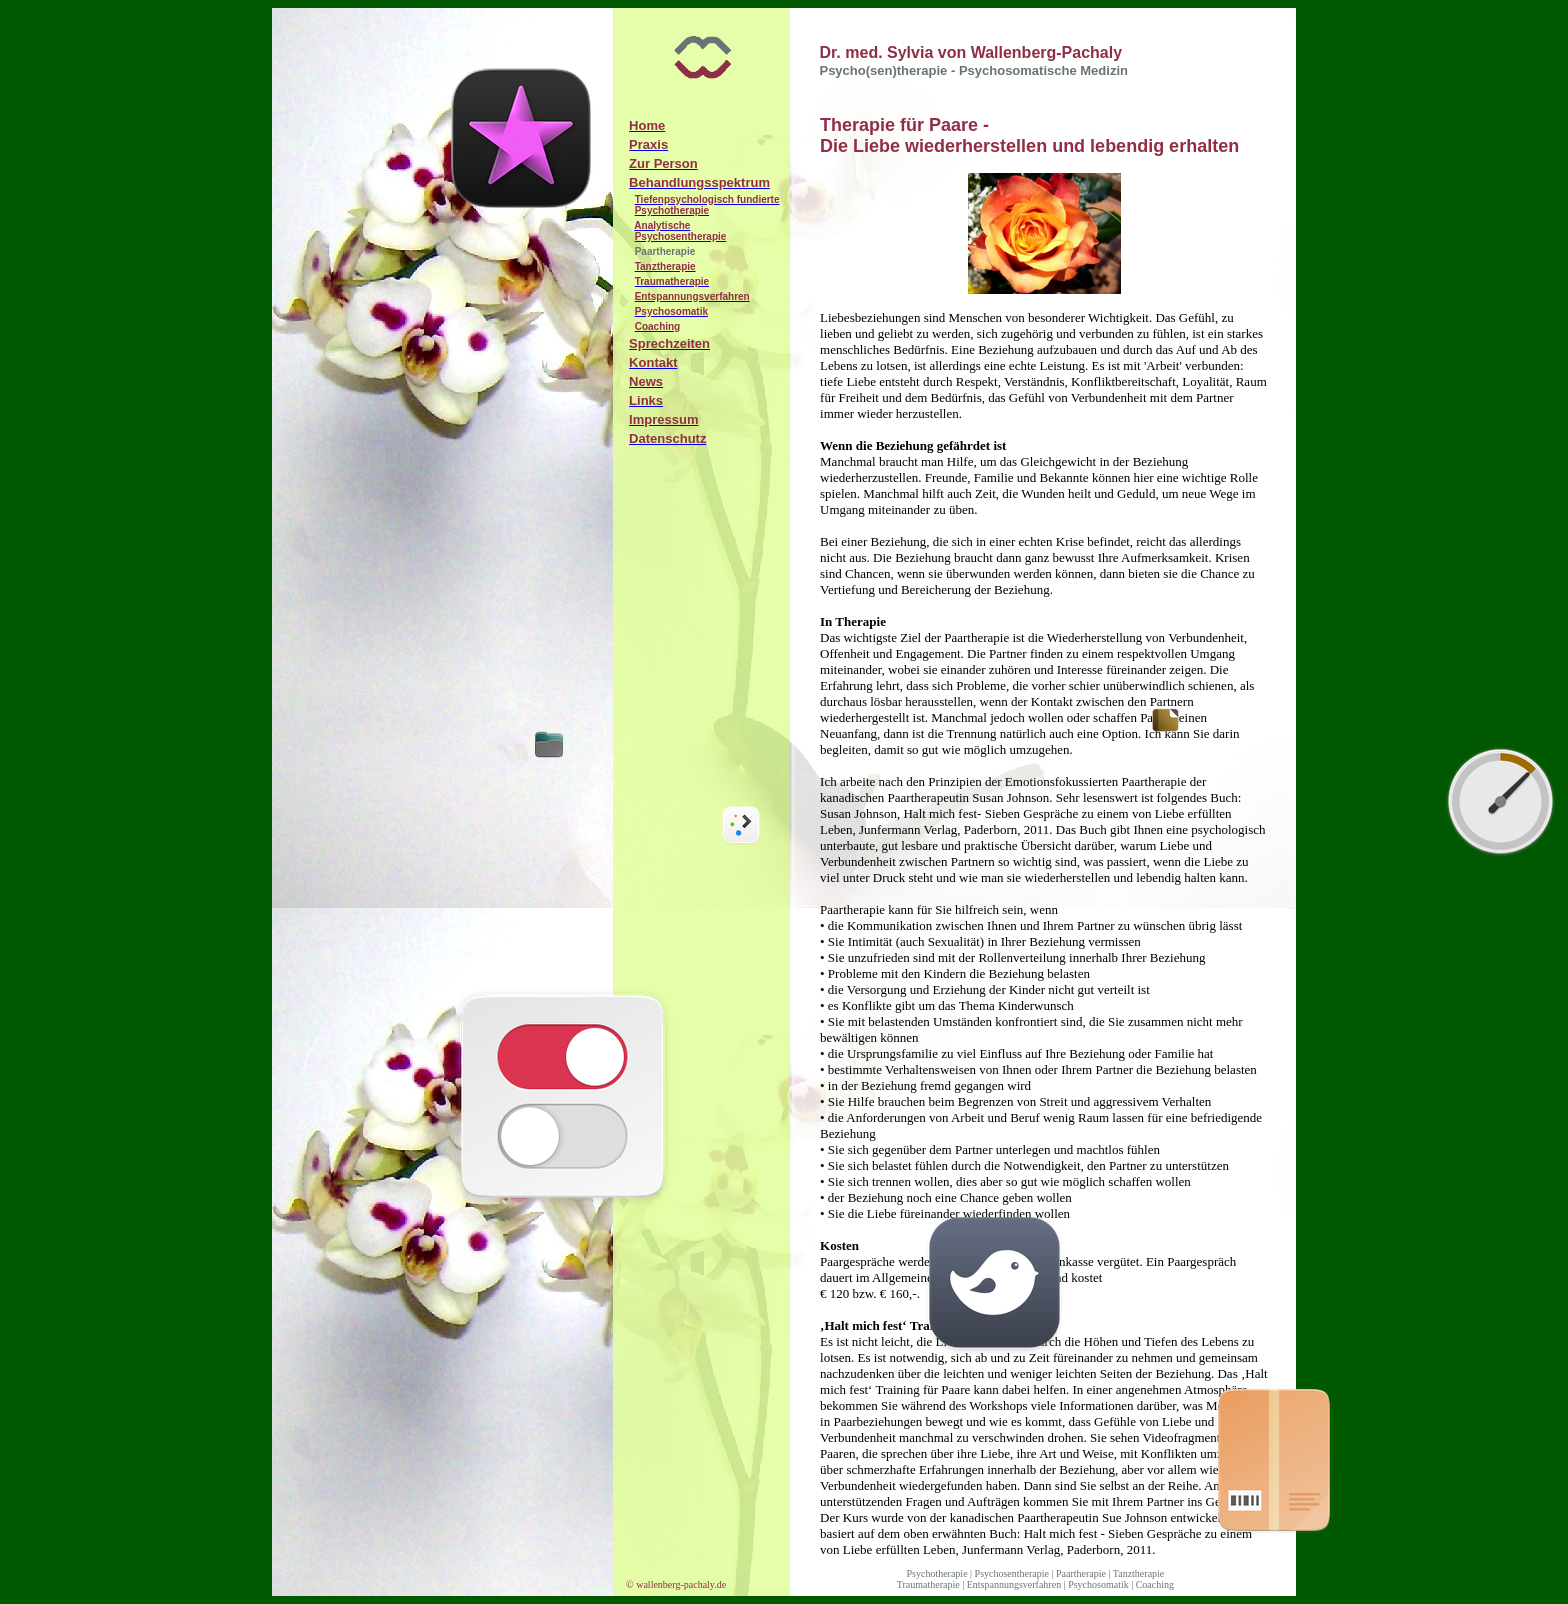 Image resolution: width=1568 pixels, height=1604 pixels. Describe the element at coordinates (741, 825) in the screenshot. I see `open the KDE Plasma application menu` at that location.